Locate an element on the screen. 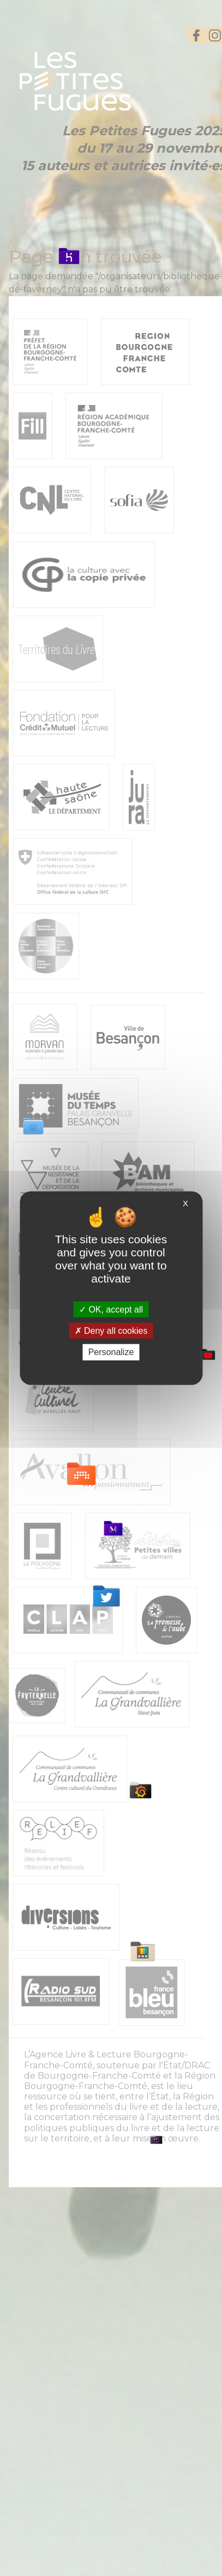 The image size is (222, 2576). open folder containing Twitter-related files is located at coordinates (106, 1597).